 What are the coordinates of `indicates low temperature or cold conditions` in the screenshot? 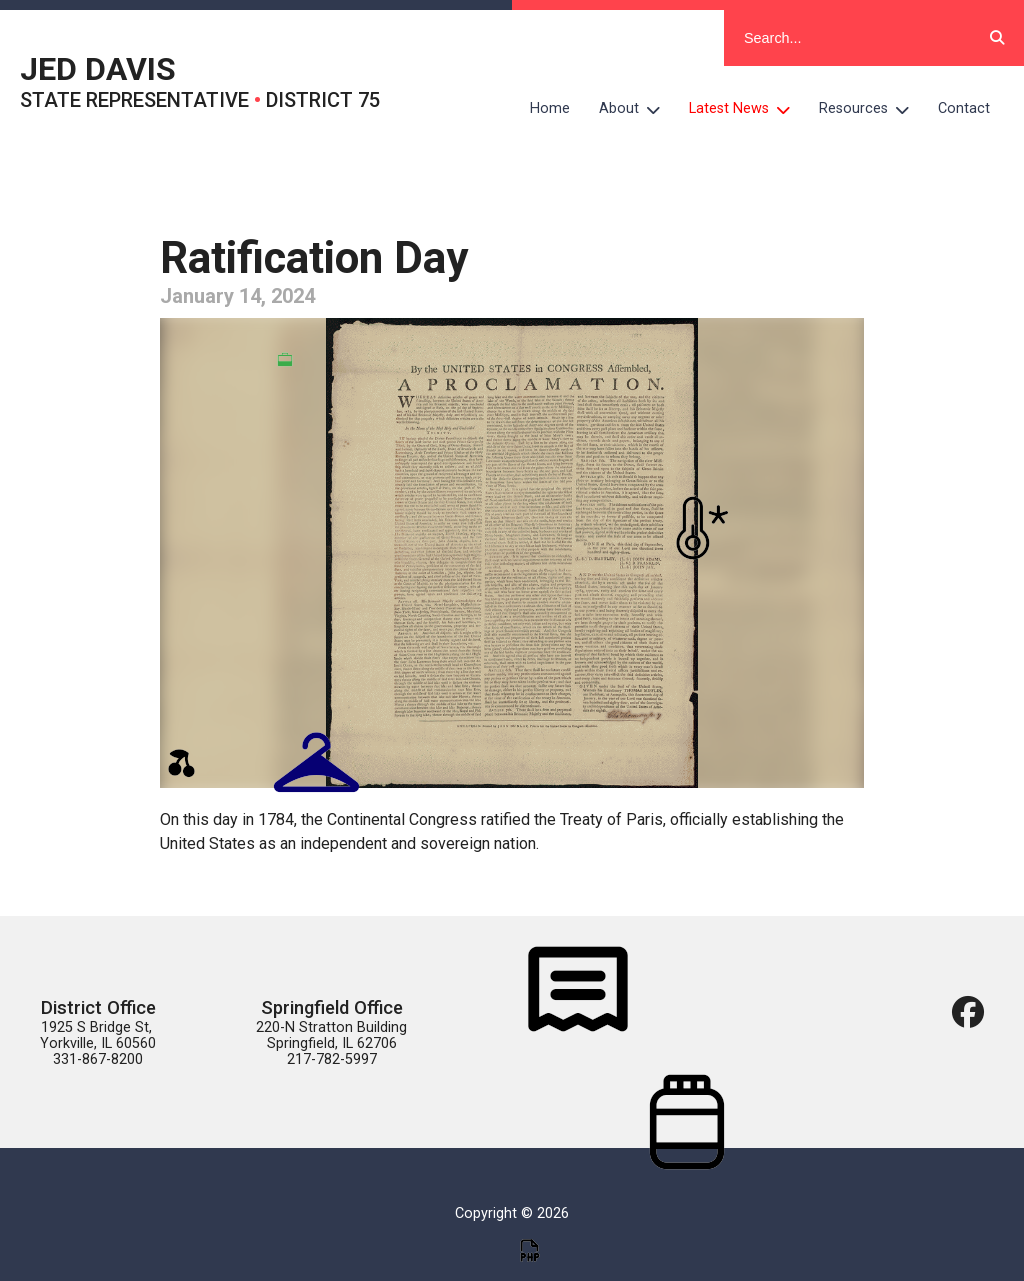 It's located at (695, 528).